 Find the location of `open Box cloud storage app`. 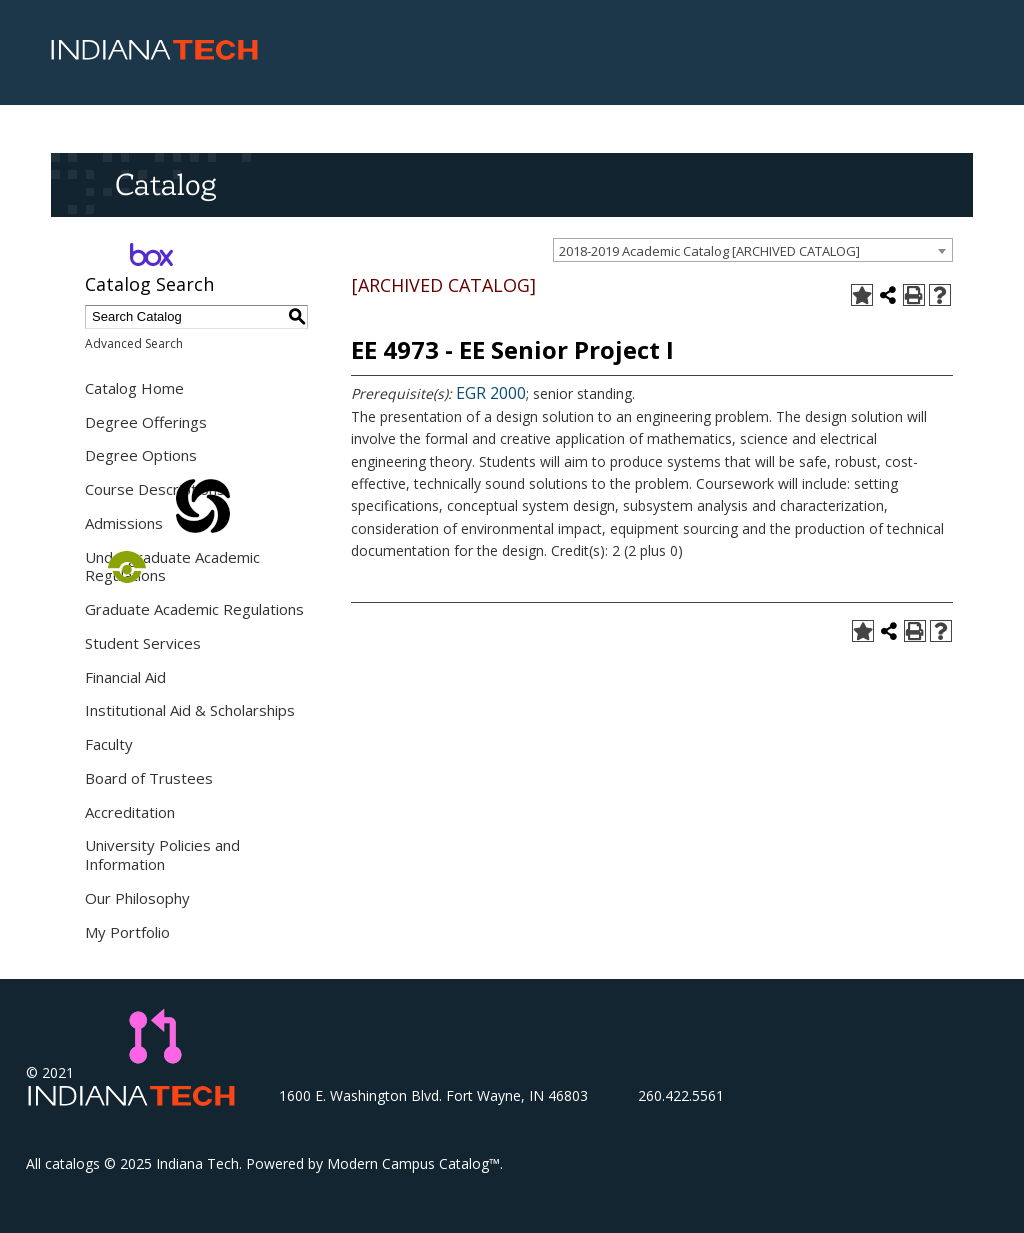

open Box cloud storage app is located at coordinates (151, 254).